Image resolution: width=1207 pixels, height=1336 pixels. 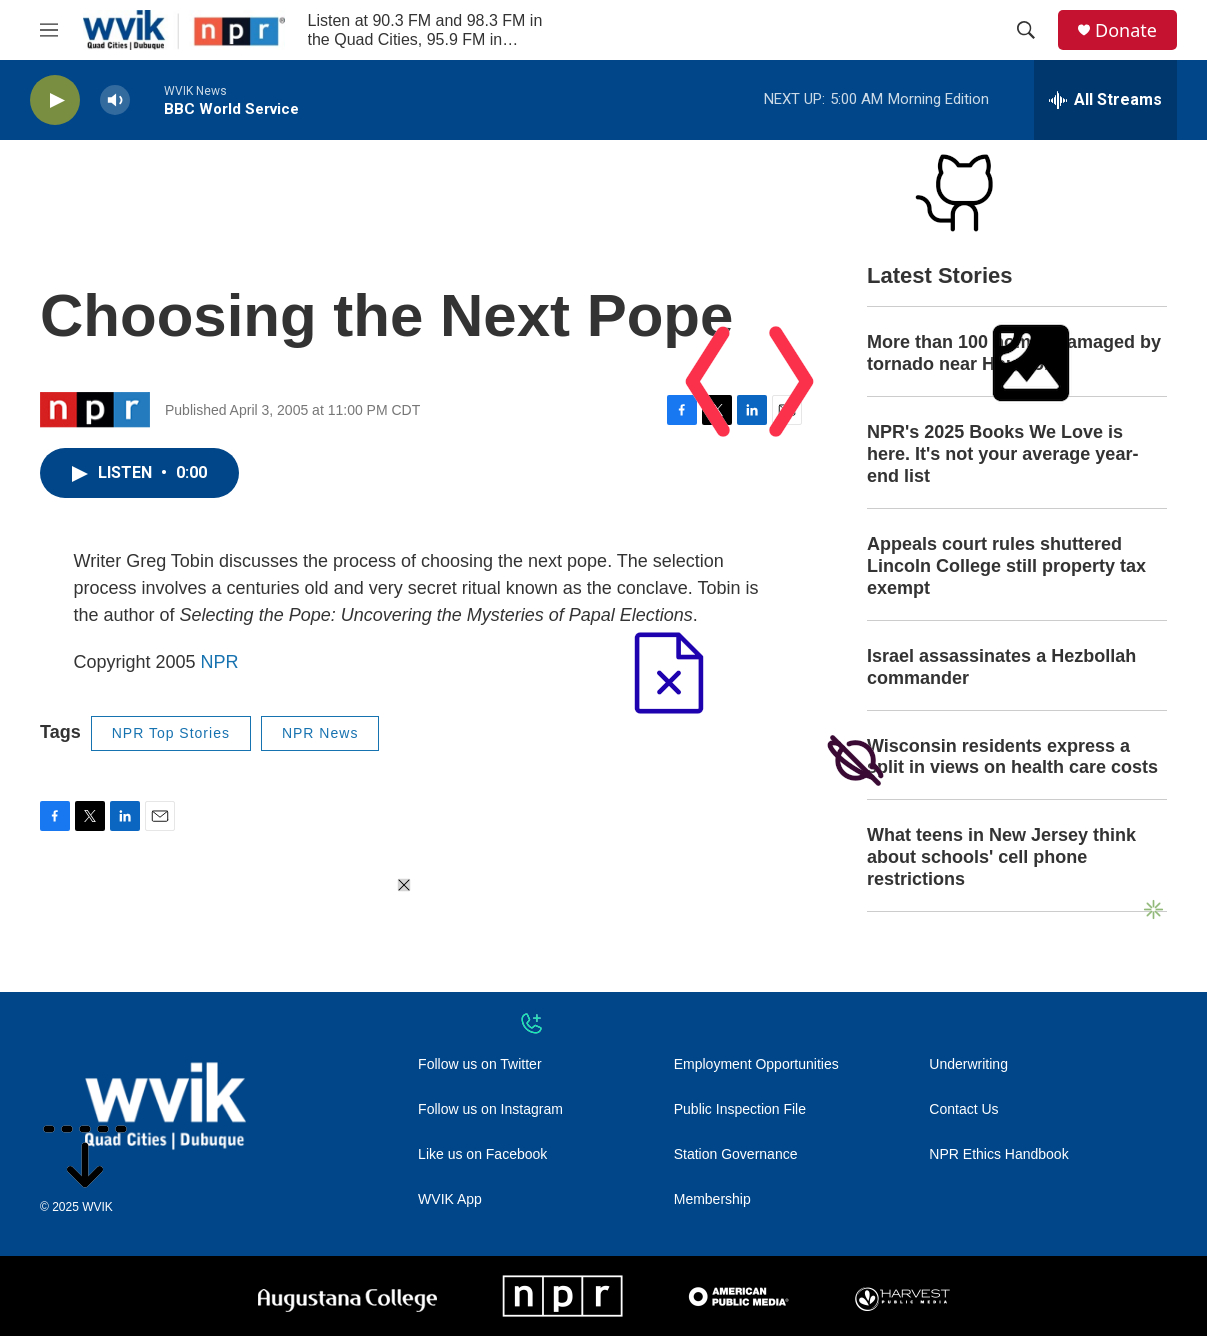 What do you see at coordinates (669, 673) in the screenshot?
I see `delete or remove a file` at bounding box center [669, 673].